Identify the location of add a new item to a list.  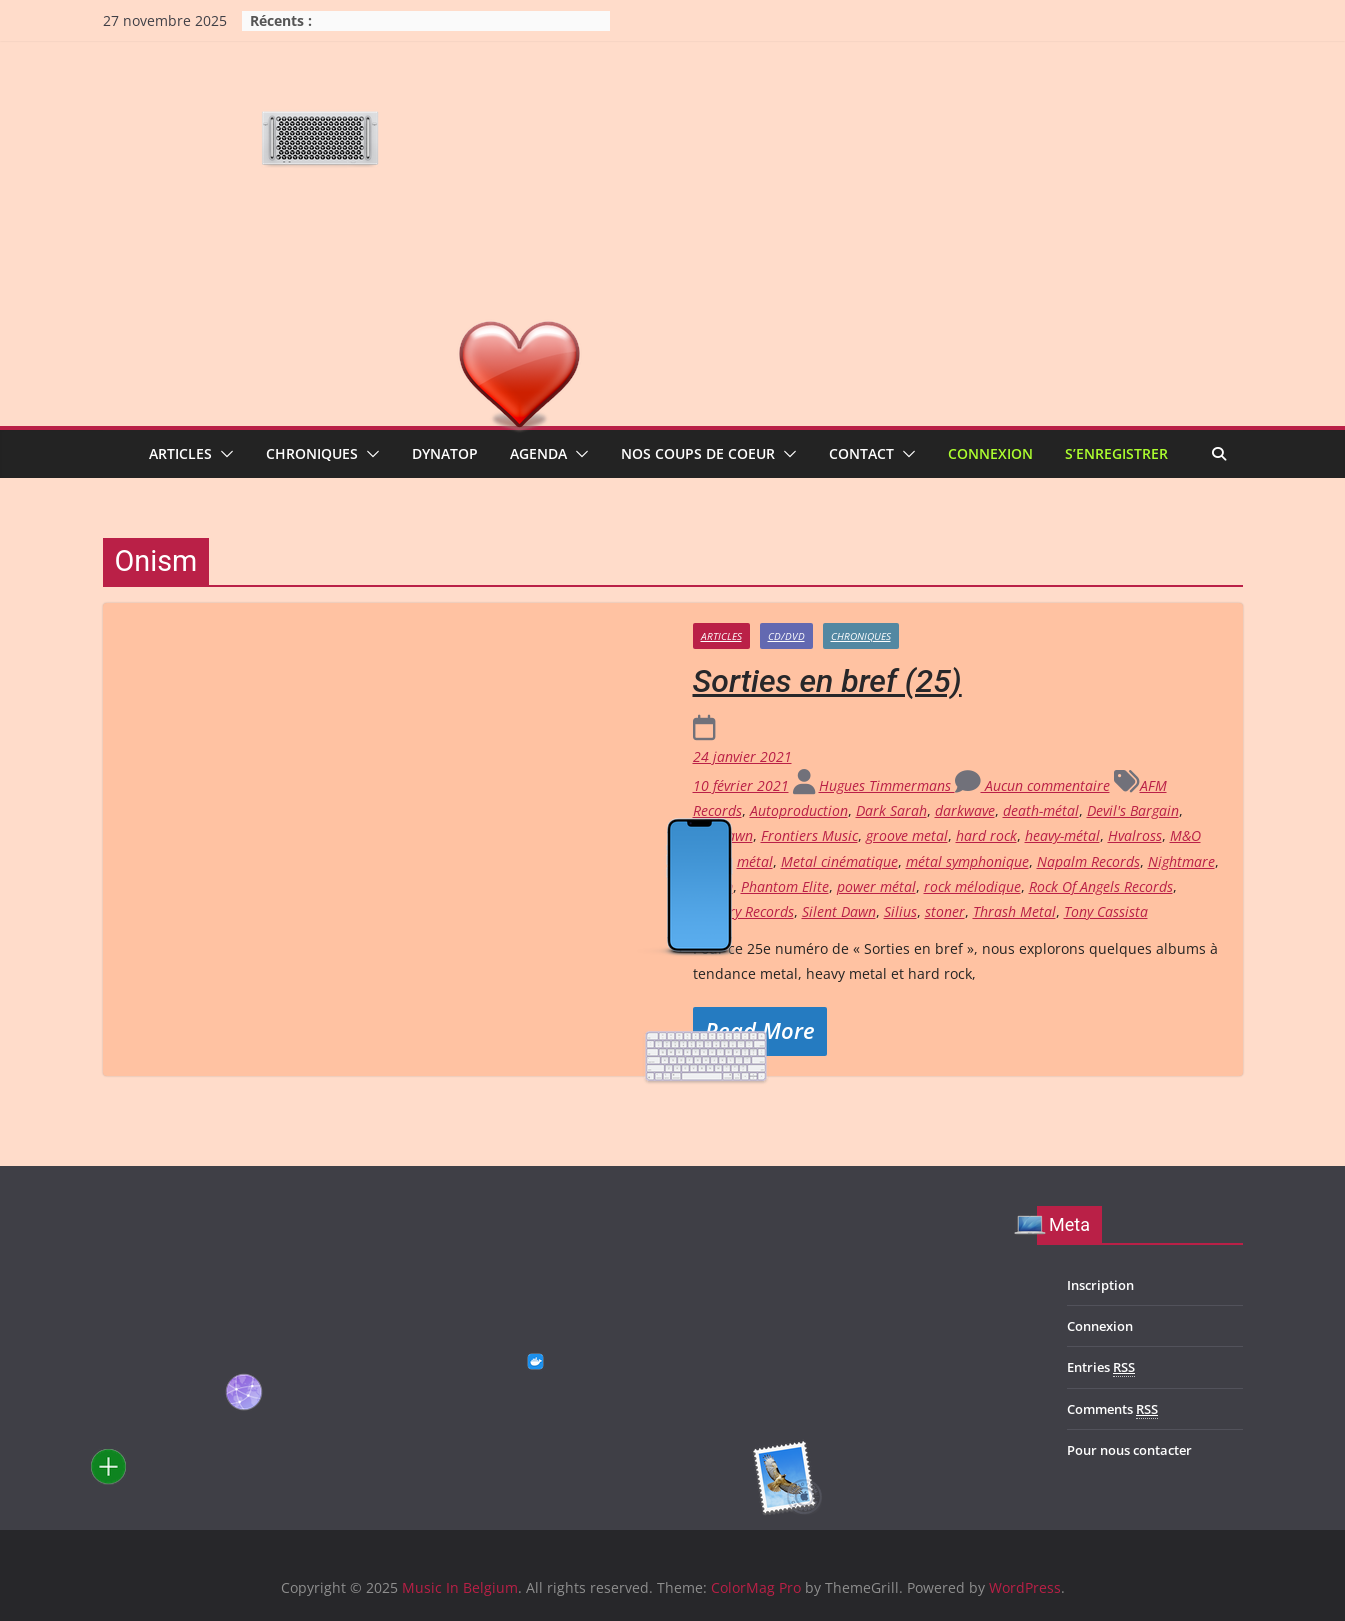
(108, 1466).